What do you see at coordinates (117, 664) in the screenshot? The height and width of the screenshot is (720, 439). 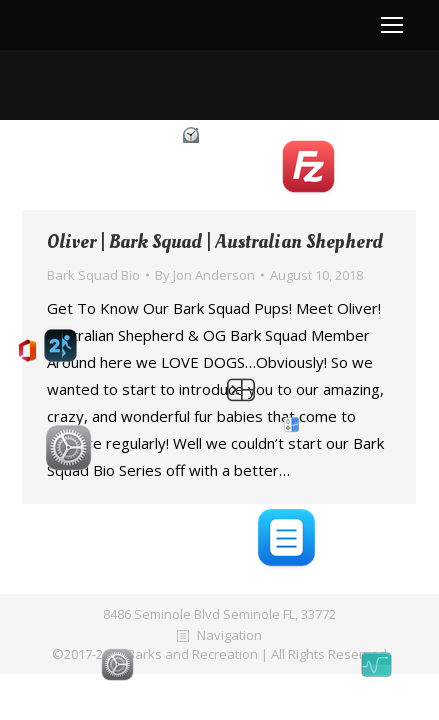 I see `open system settings or preferences` at bounding box center [117, 664].